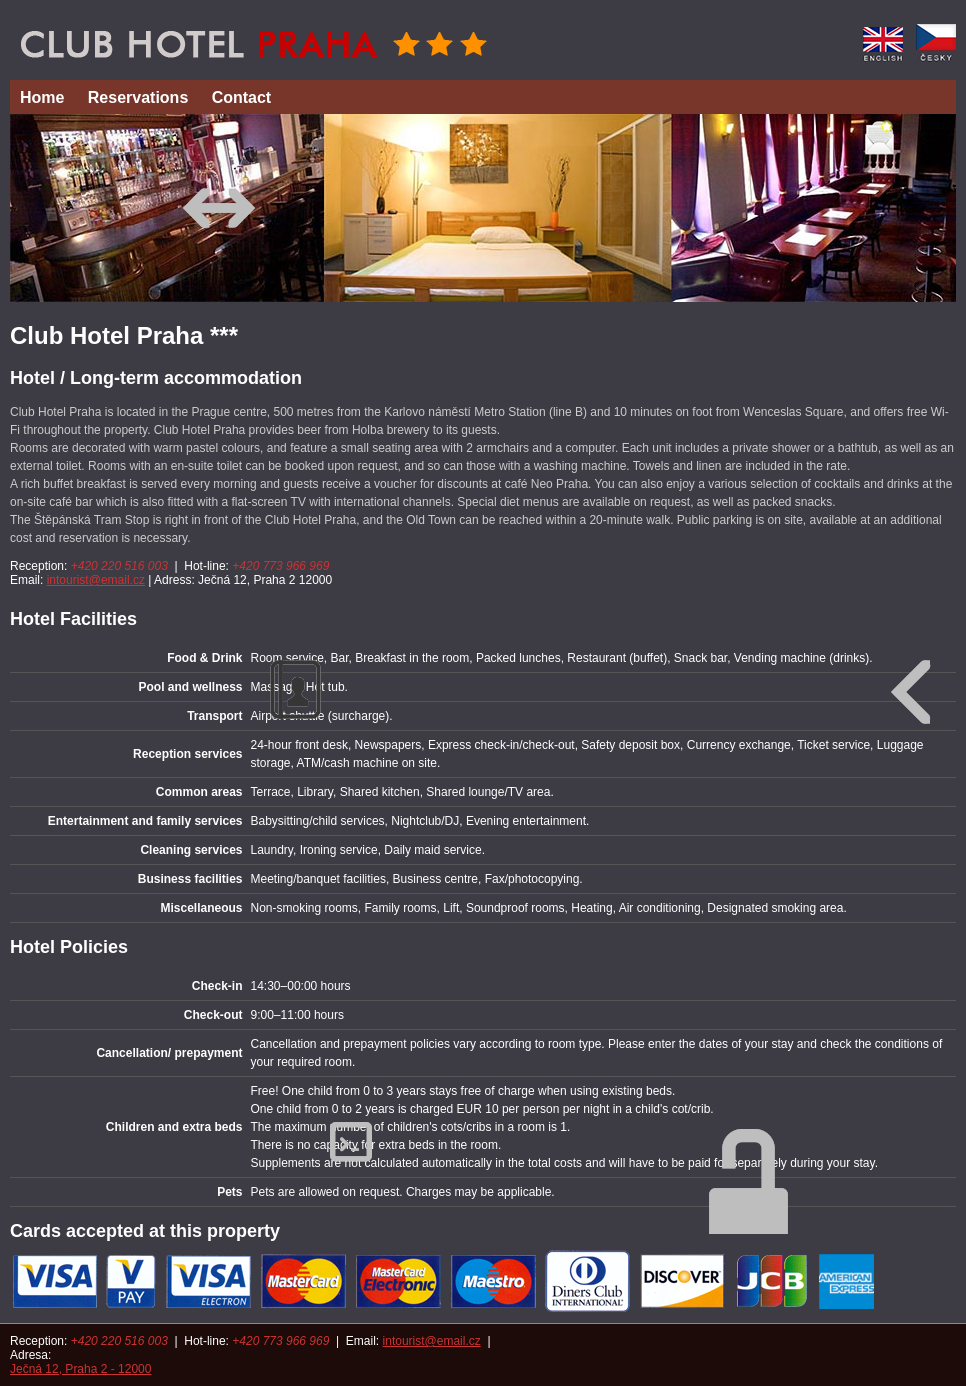  I want to click on open contacts or address book, so click(295, 689).